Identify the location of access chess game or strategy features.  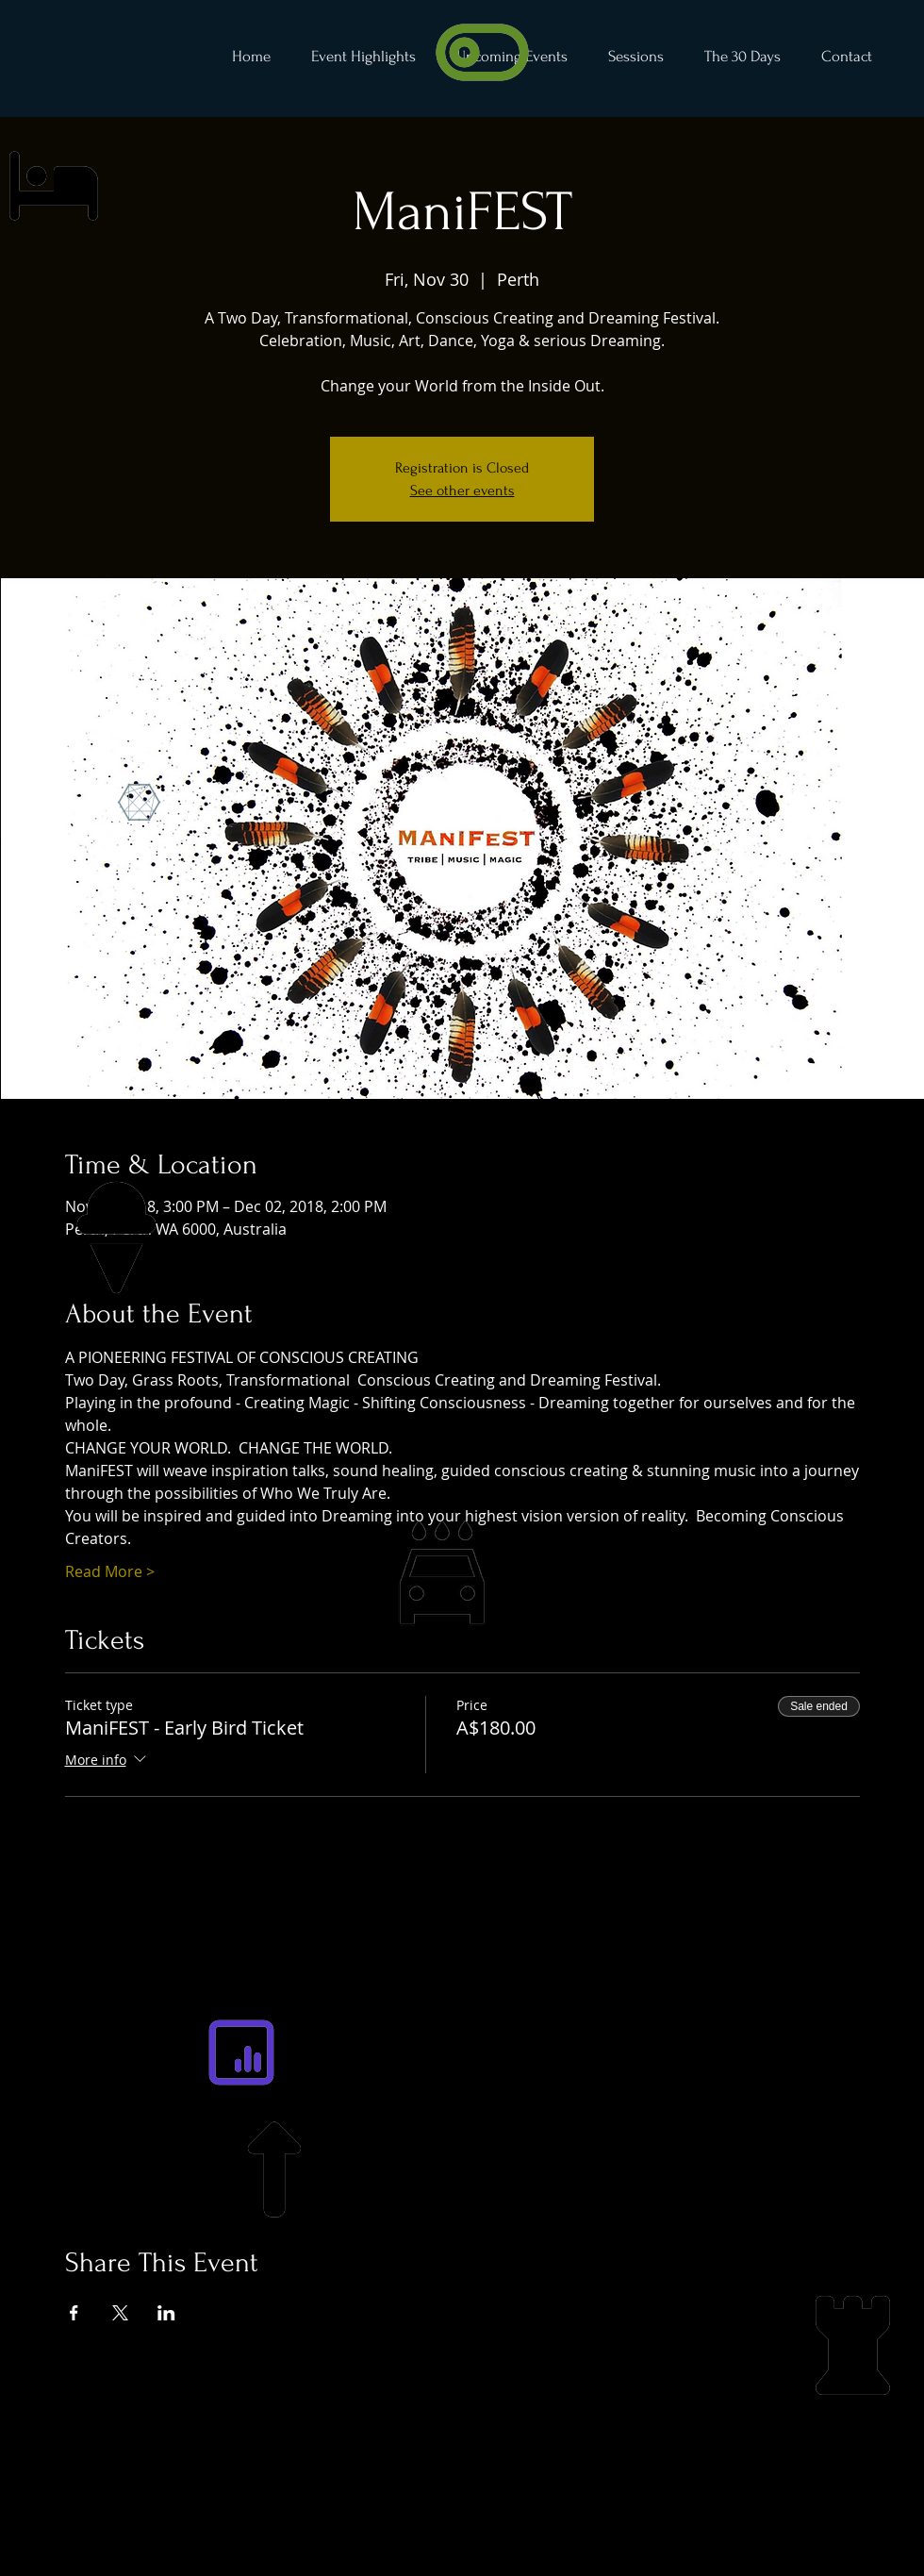
(852, 2345).